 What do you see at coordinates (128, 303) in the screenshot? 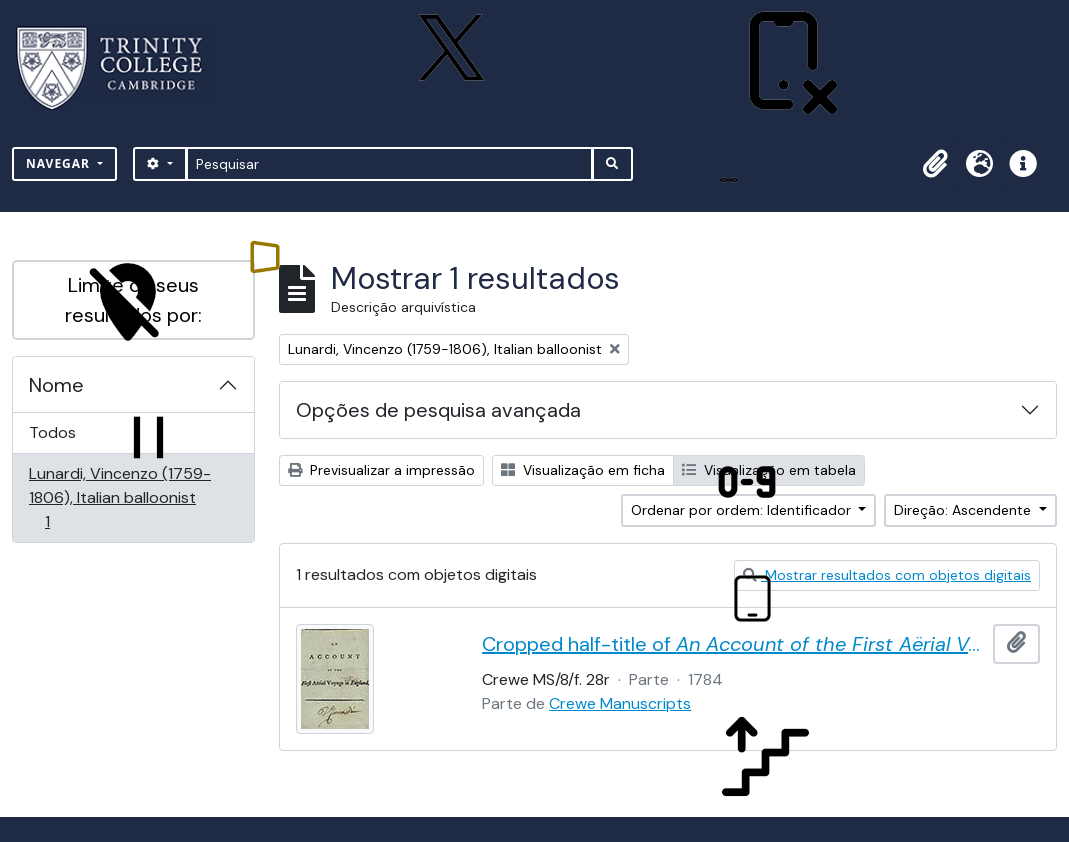
I see `disable location services` at bounding box center [128, 303].